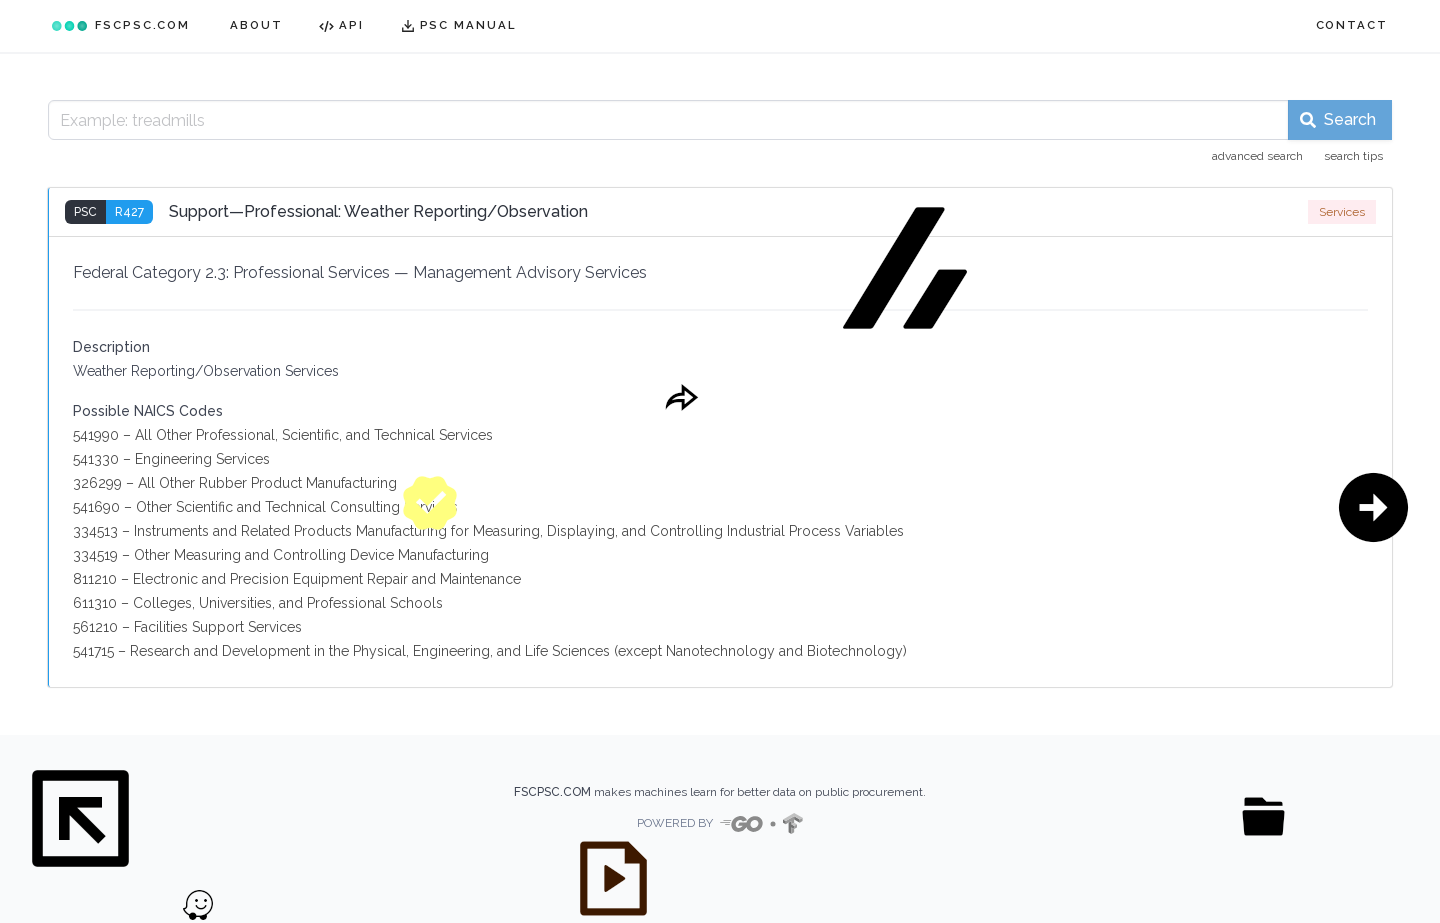 The image size is (1440, 923). Describe the element at coordinates (430, 503) in the screenshot. I see `indicates a verified account or profile` at that location.